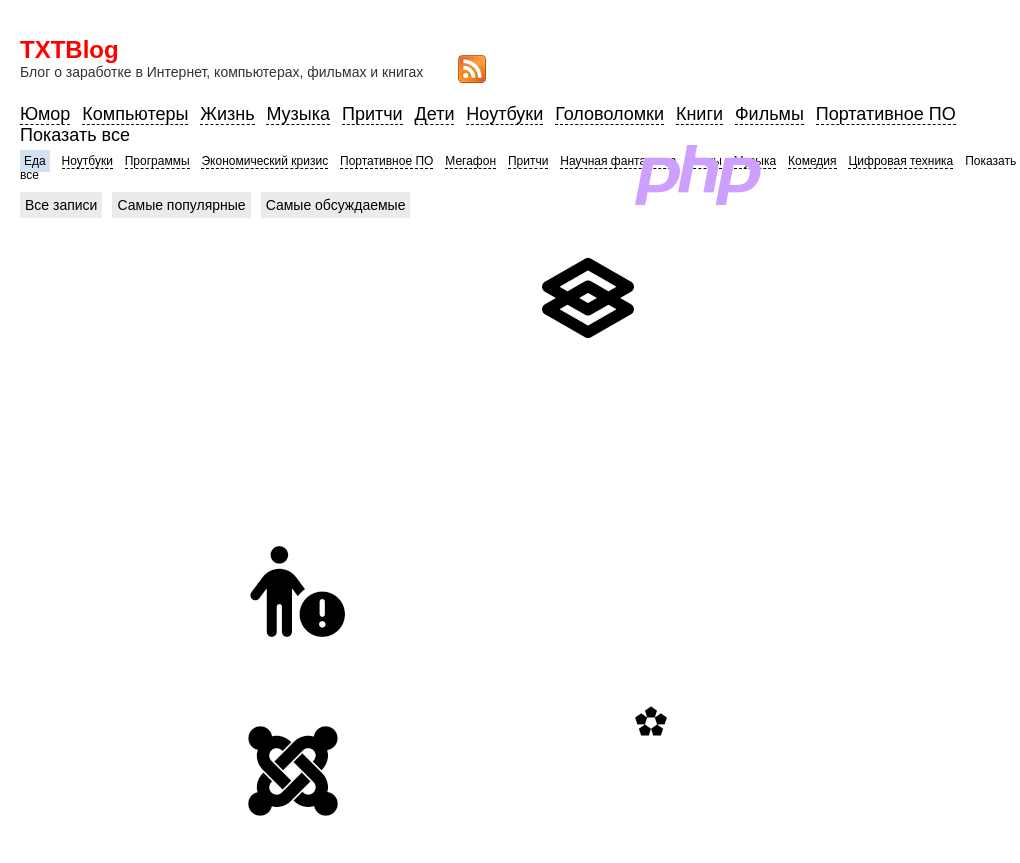 The width and height of the screenshot is (1020, 863). I want to click on user account requires attention, so click(294, 591).